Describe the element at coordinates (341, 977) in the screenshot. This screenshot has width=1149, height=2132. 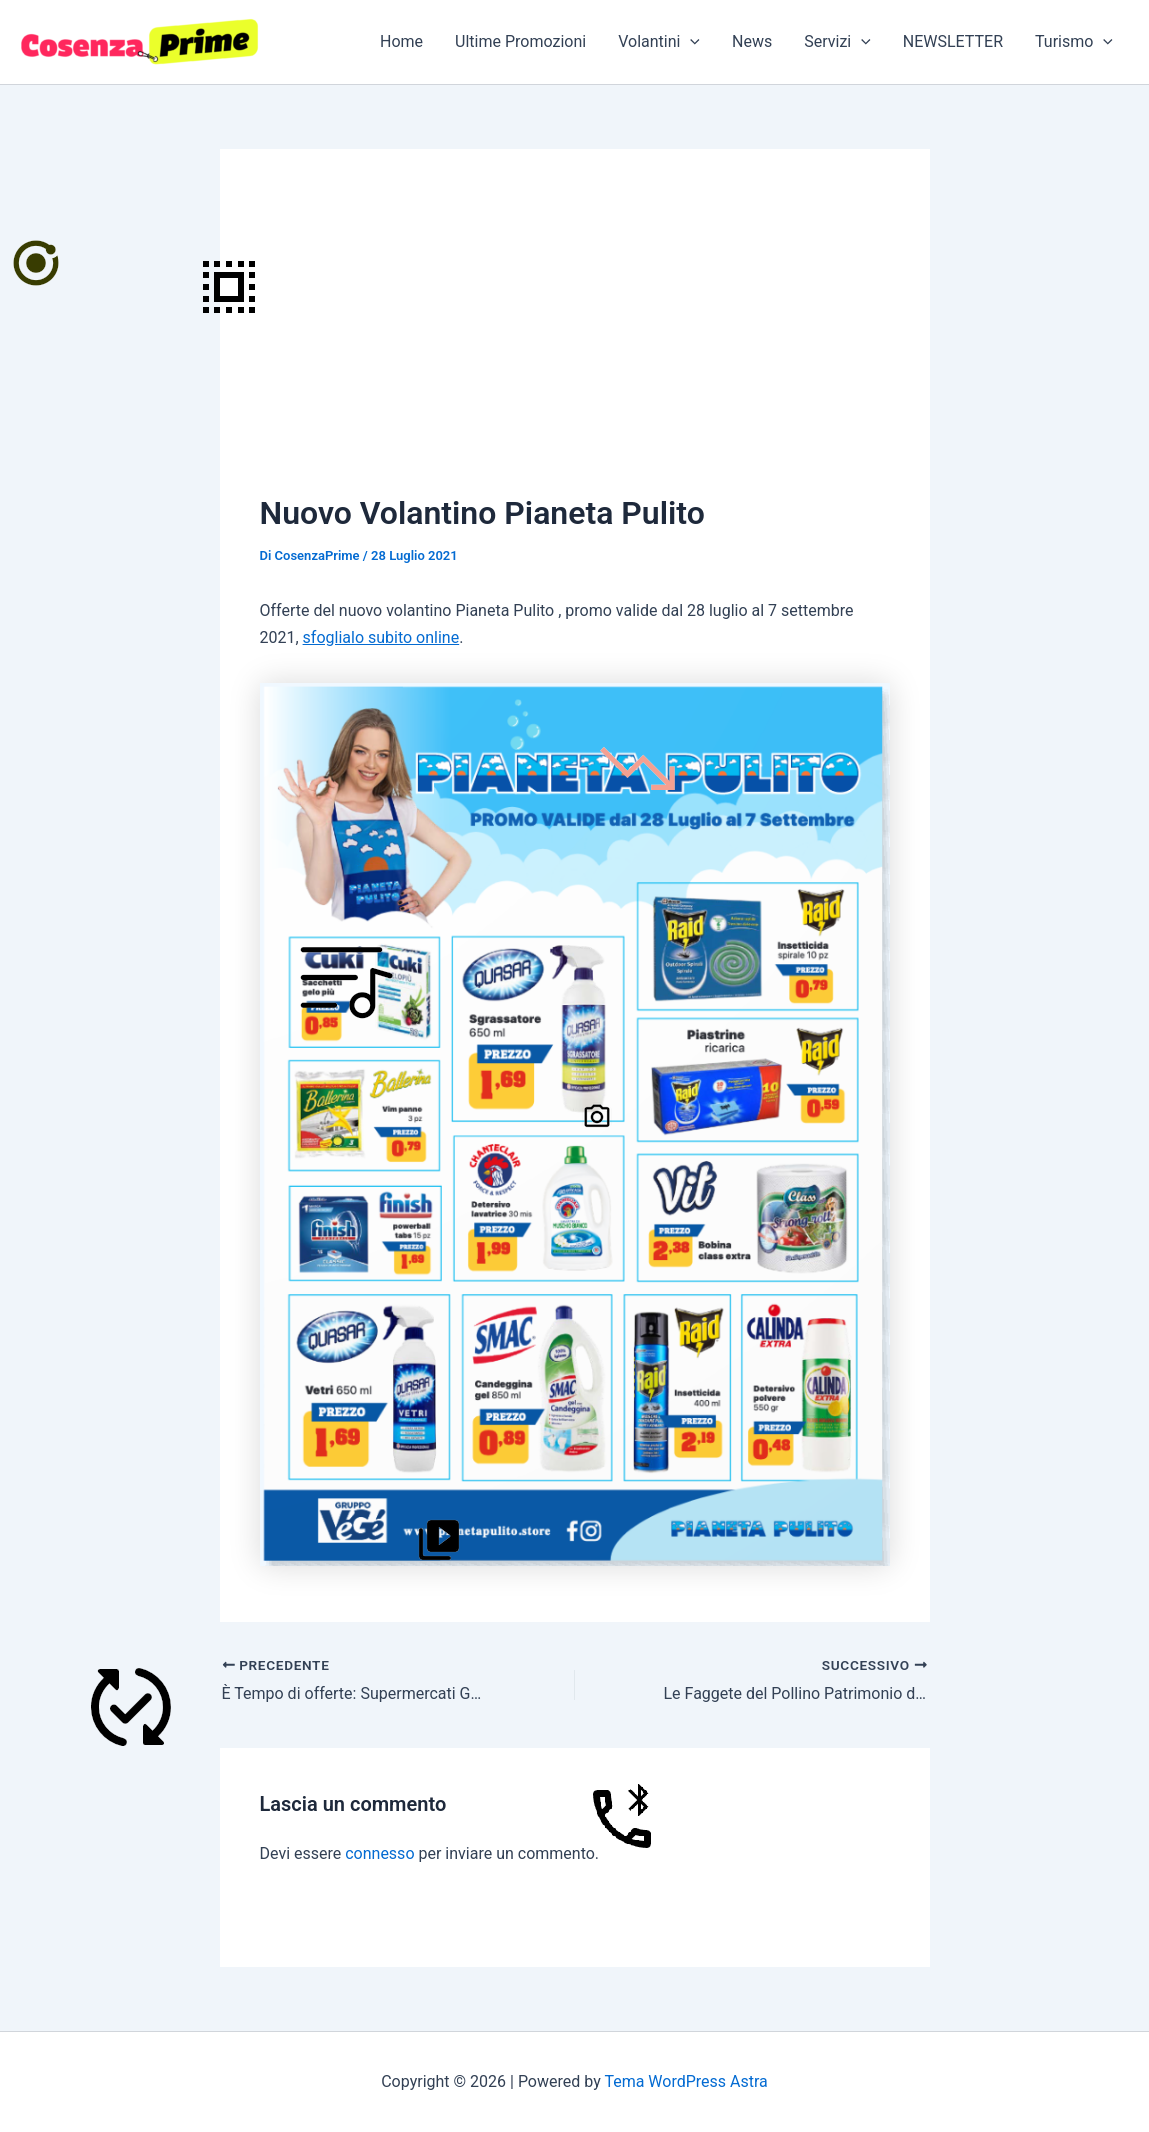
I see `view your playlist` at that location.